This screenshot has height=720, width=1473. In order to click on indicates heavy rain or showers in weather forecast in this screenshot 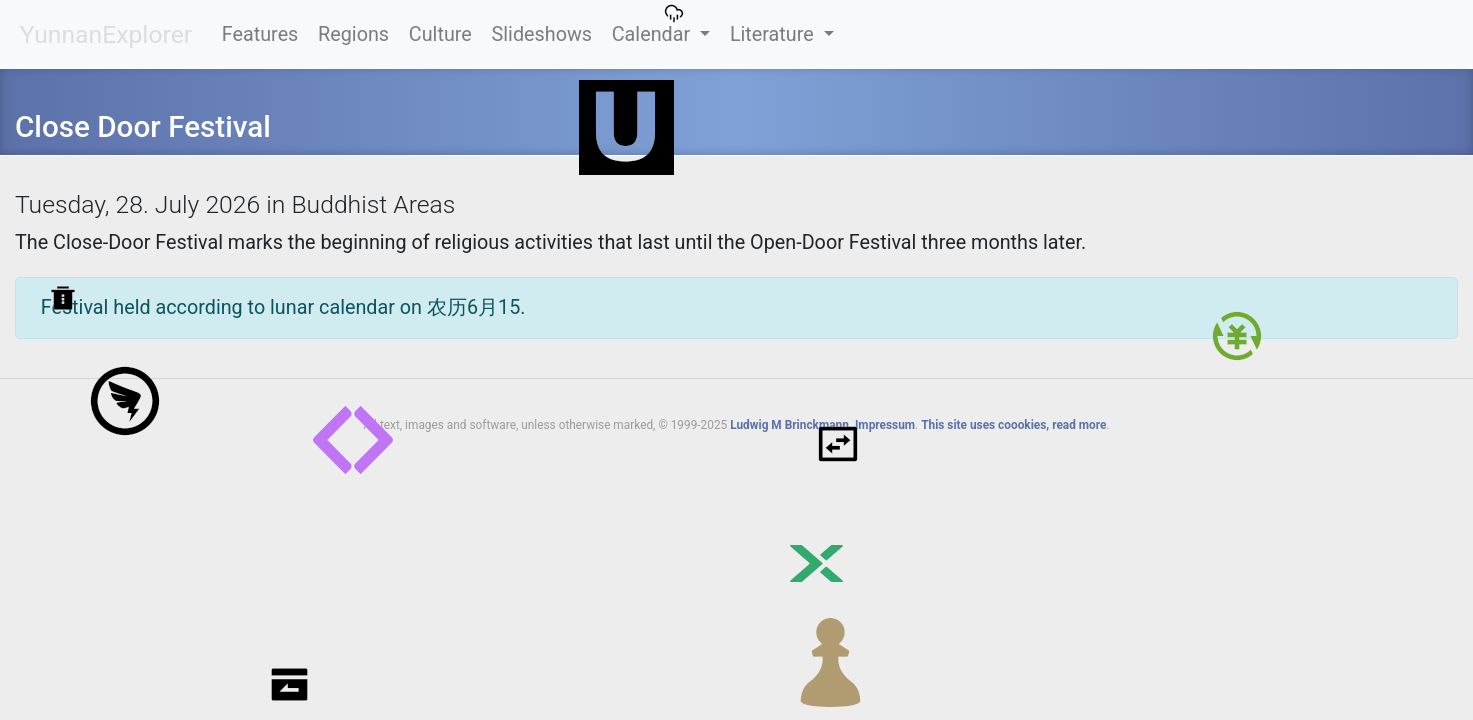, I will do `click(674, 13)`.